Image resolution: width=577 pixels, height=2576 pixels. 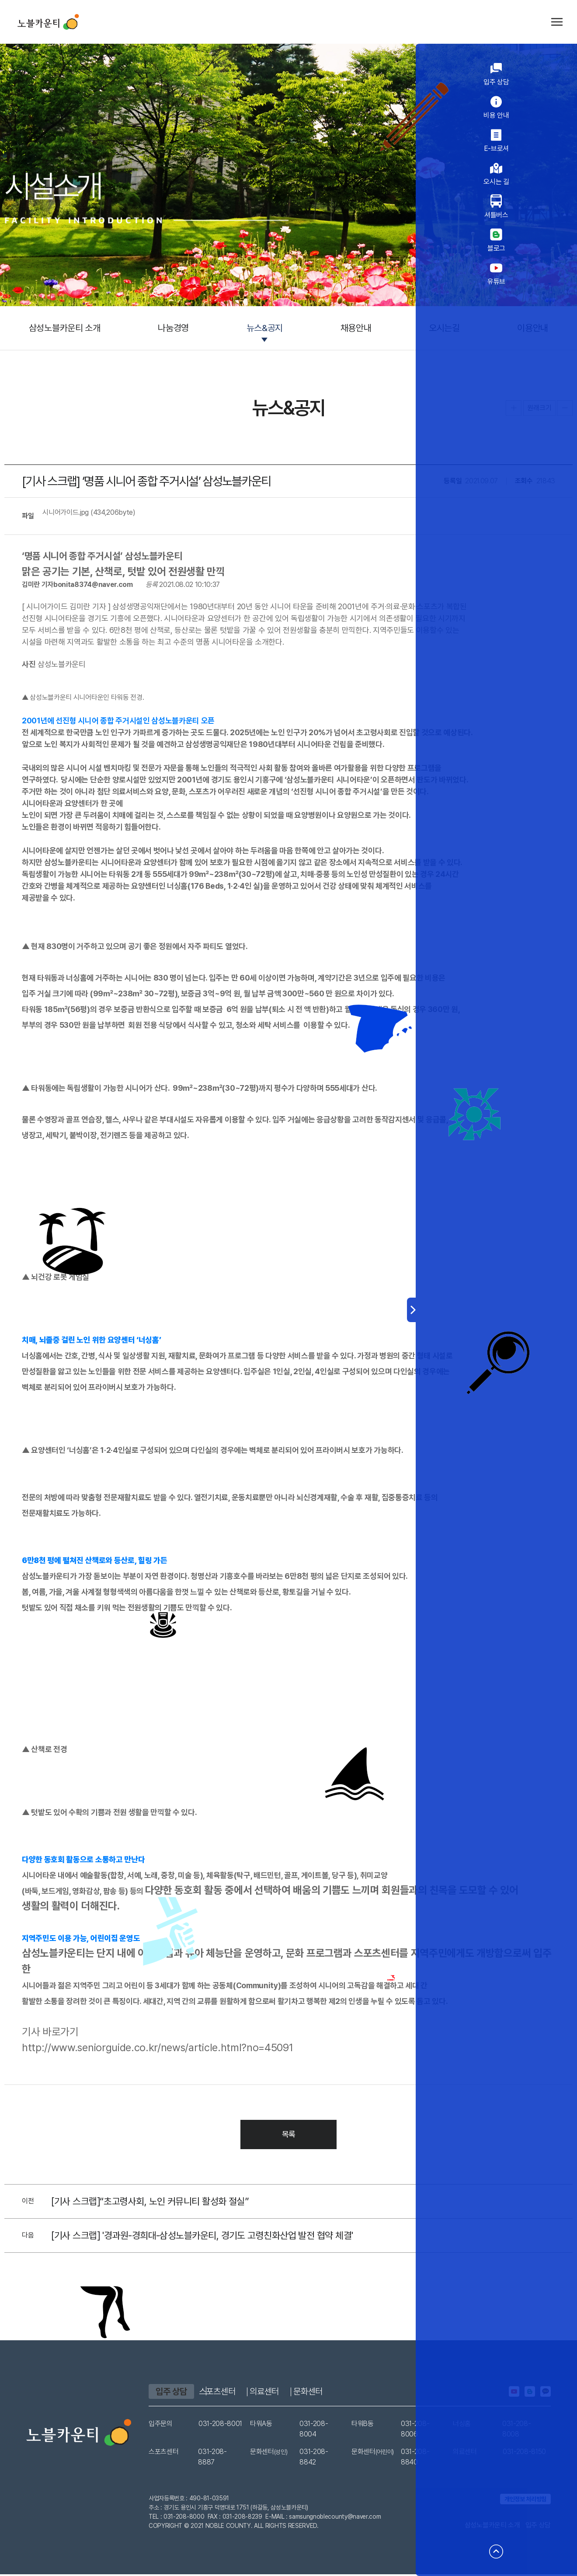 I want to click on tap to confirm or activate, so click(x=163, y=1625).